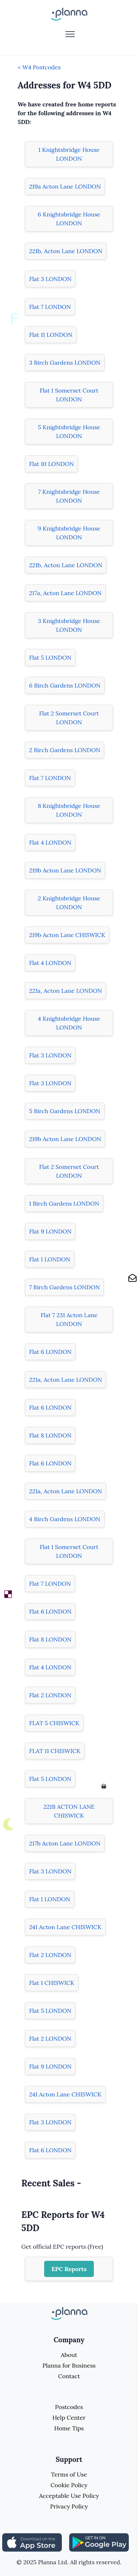  Describe the element at coordinates (9, 1824) in the screenshot. I see `toggle dark mode` at that location.